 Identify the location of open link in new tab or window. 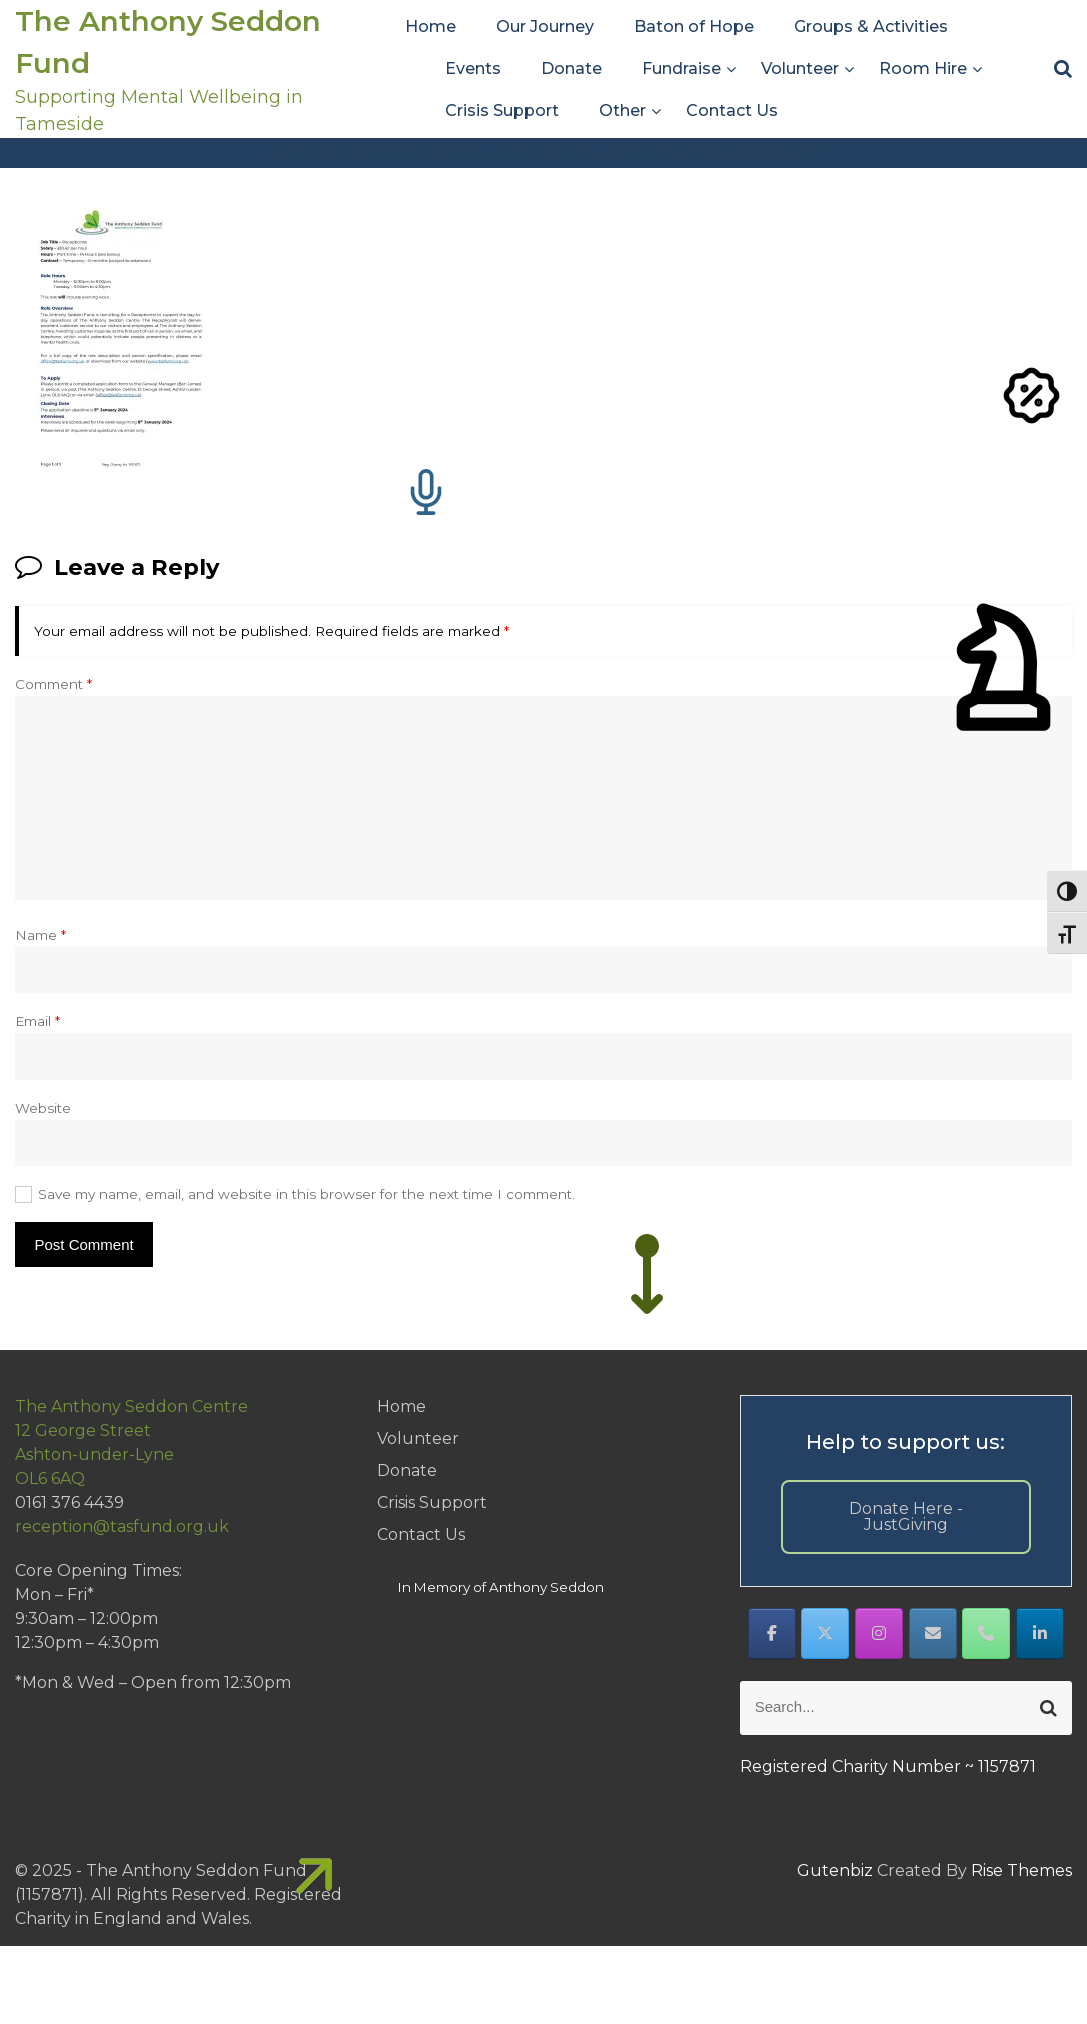
(314, 1876).